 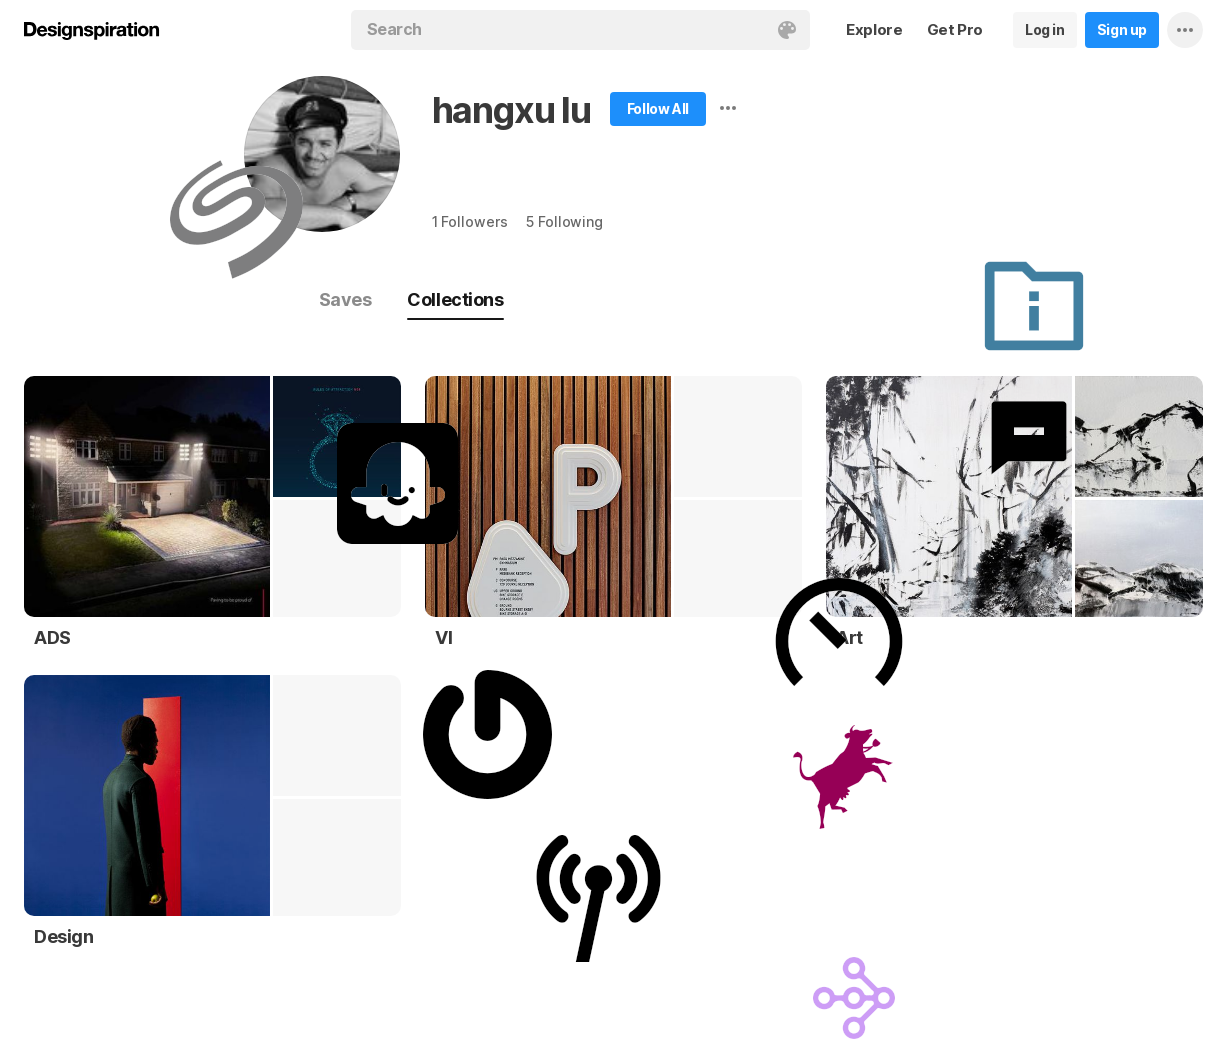 I want to click on open the coze app, so click(x=397, y=483).